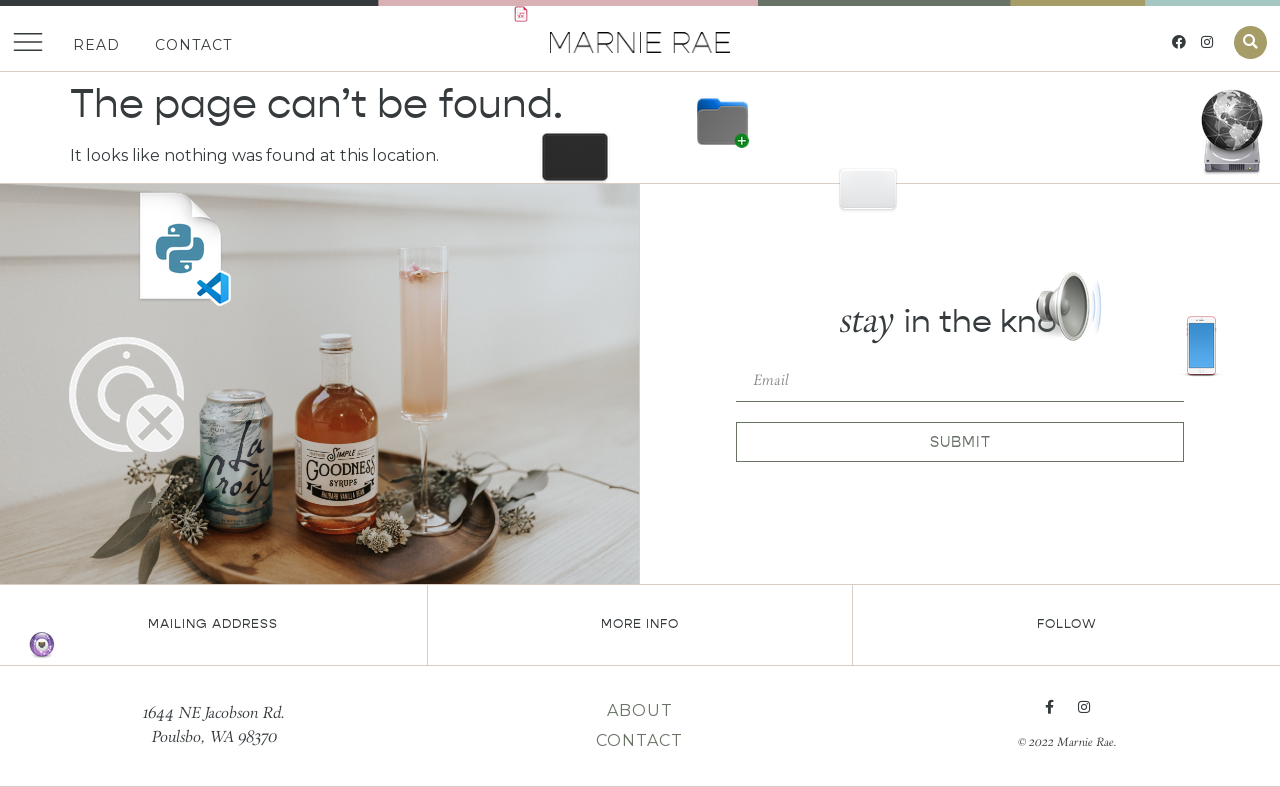  I want to click on connect to a network, so click(42, 646).